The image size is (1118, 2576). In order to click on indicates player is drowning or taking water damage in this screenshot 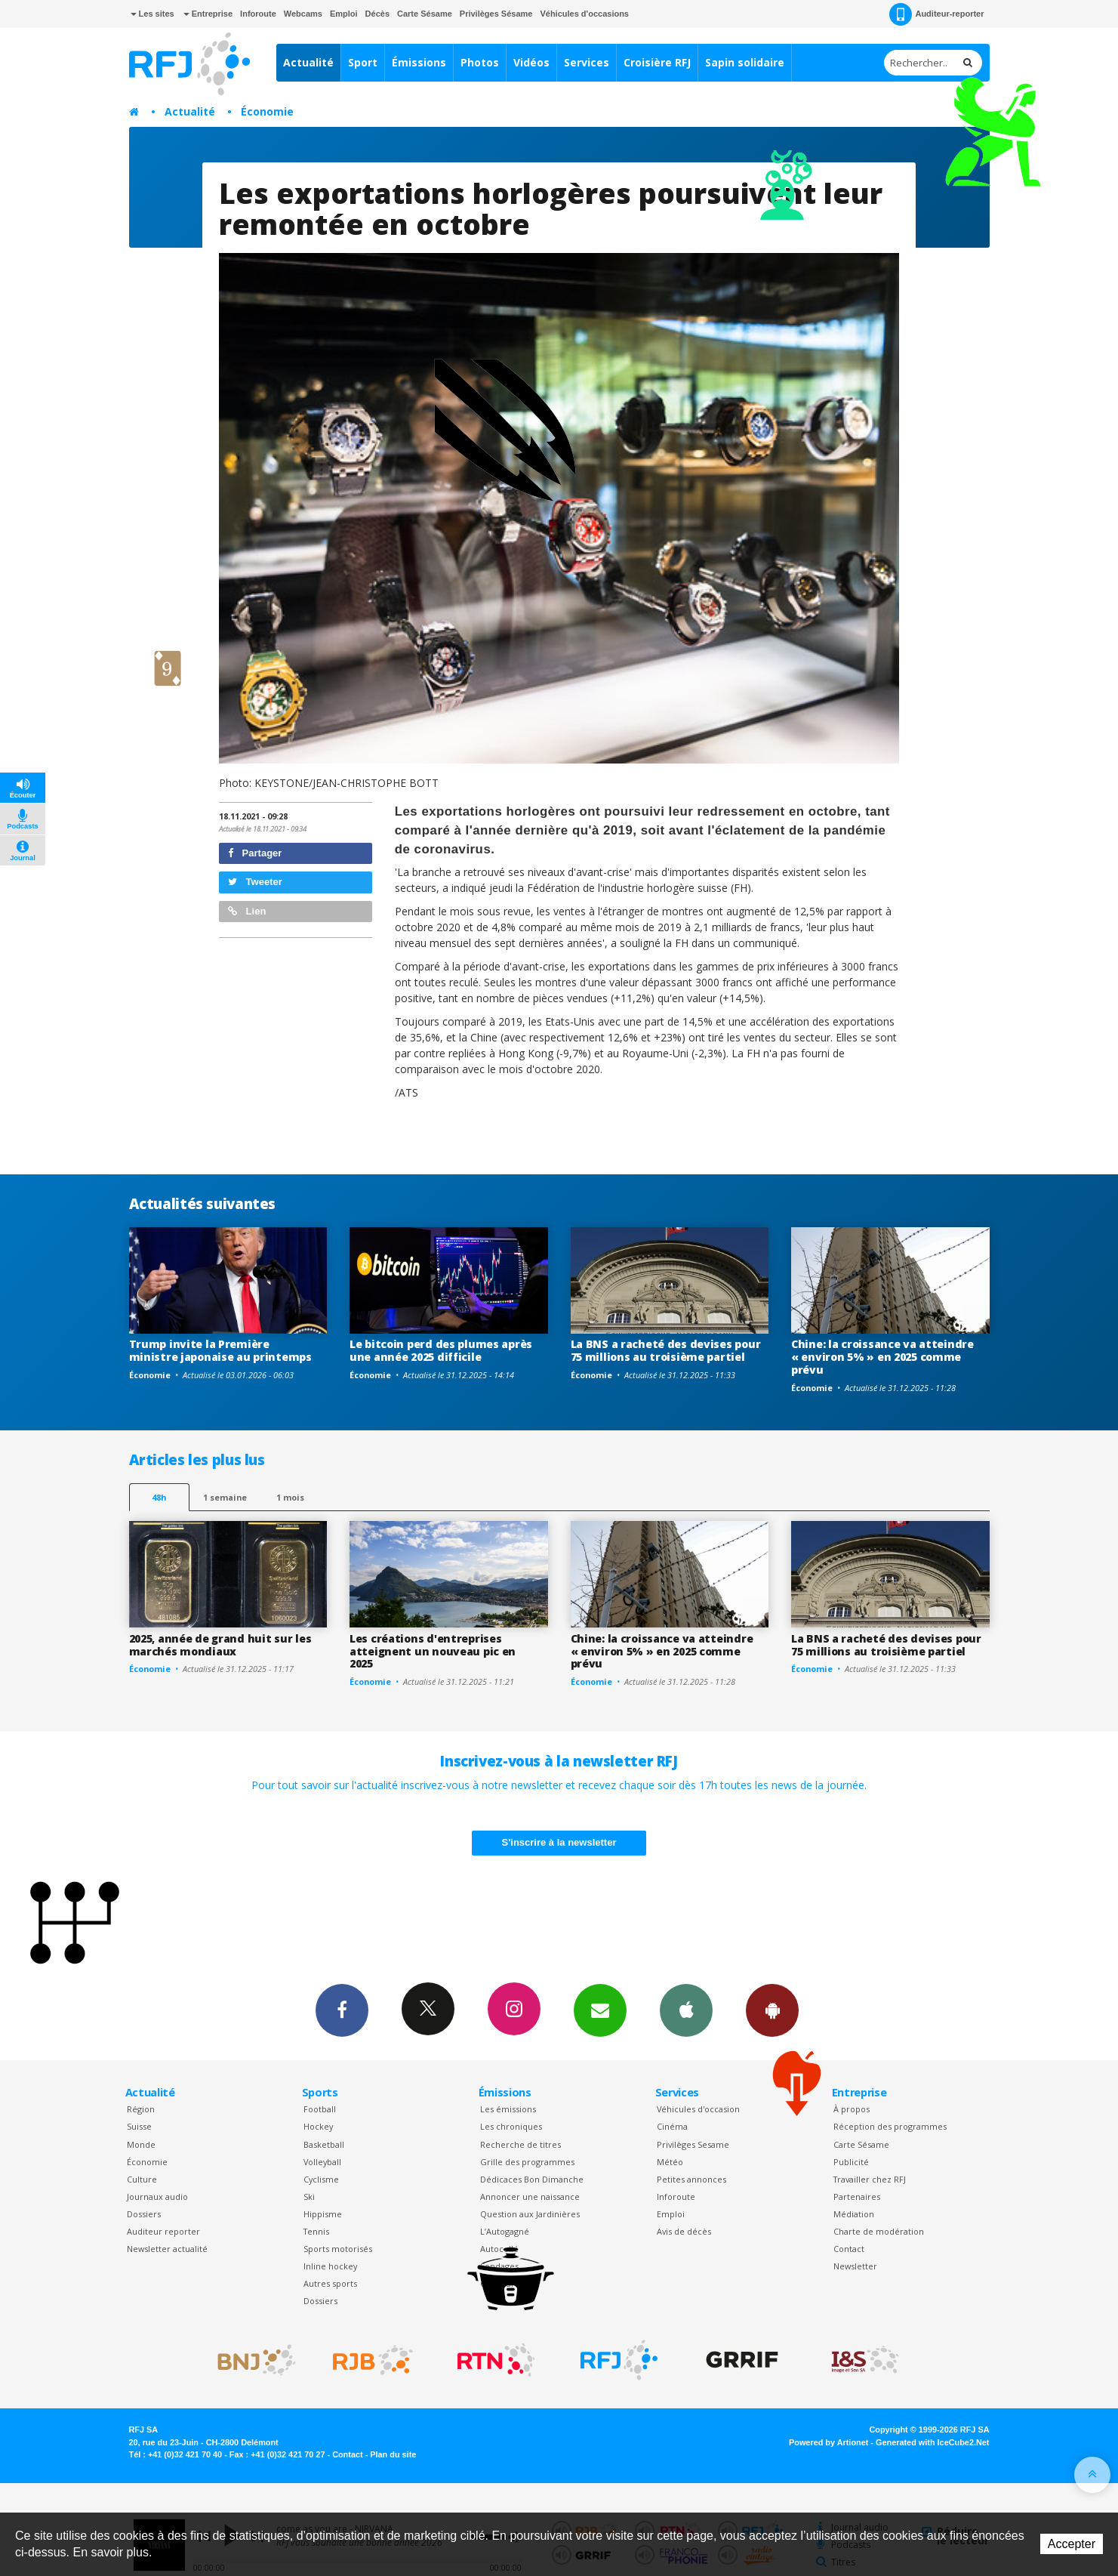, I will do `click(782, 185)`.